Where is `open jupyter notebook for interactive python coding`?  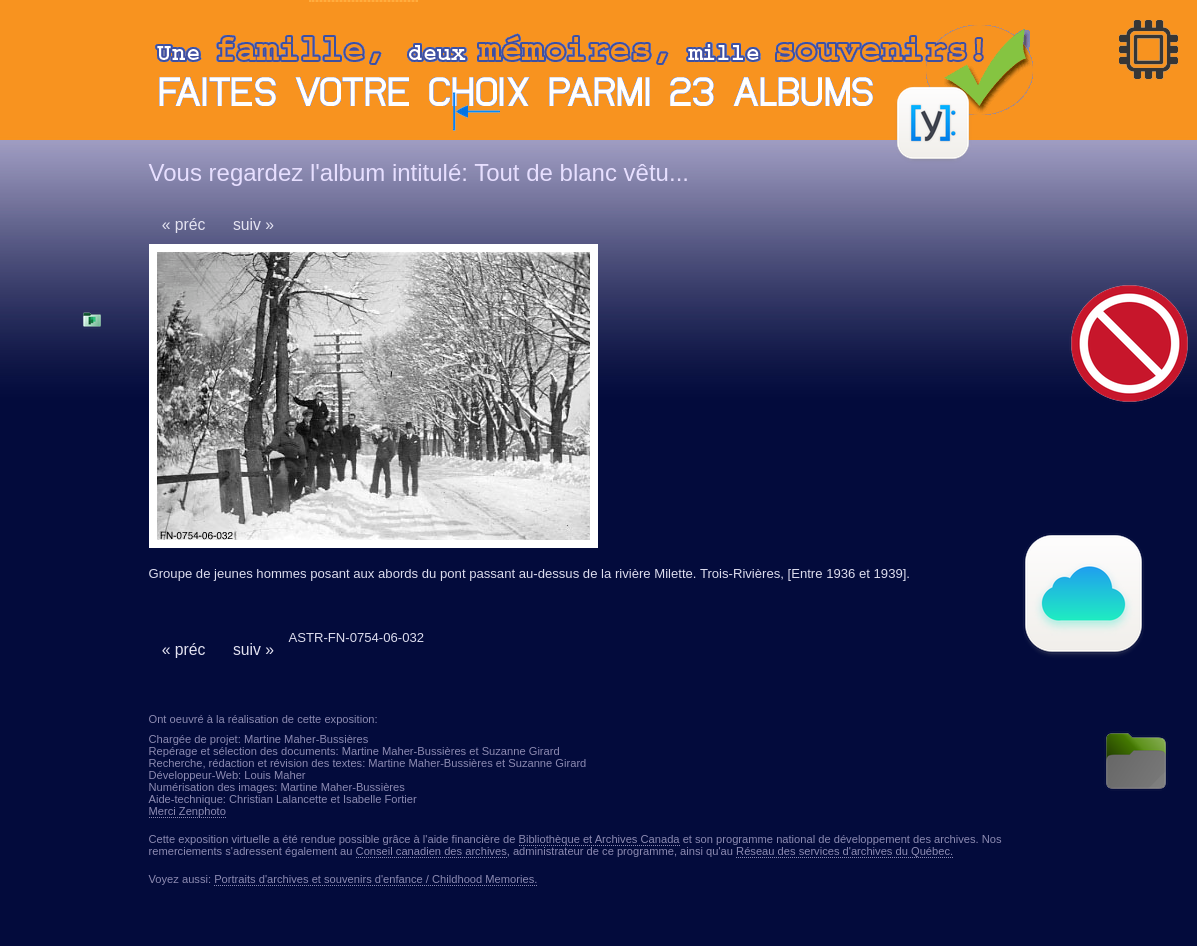
open jupyter notebook for interactive python coding is located at coordinates (933, 123).